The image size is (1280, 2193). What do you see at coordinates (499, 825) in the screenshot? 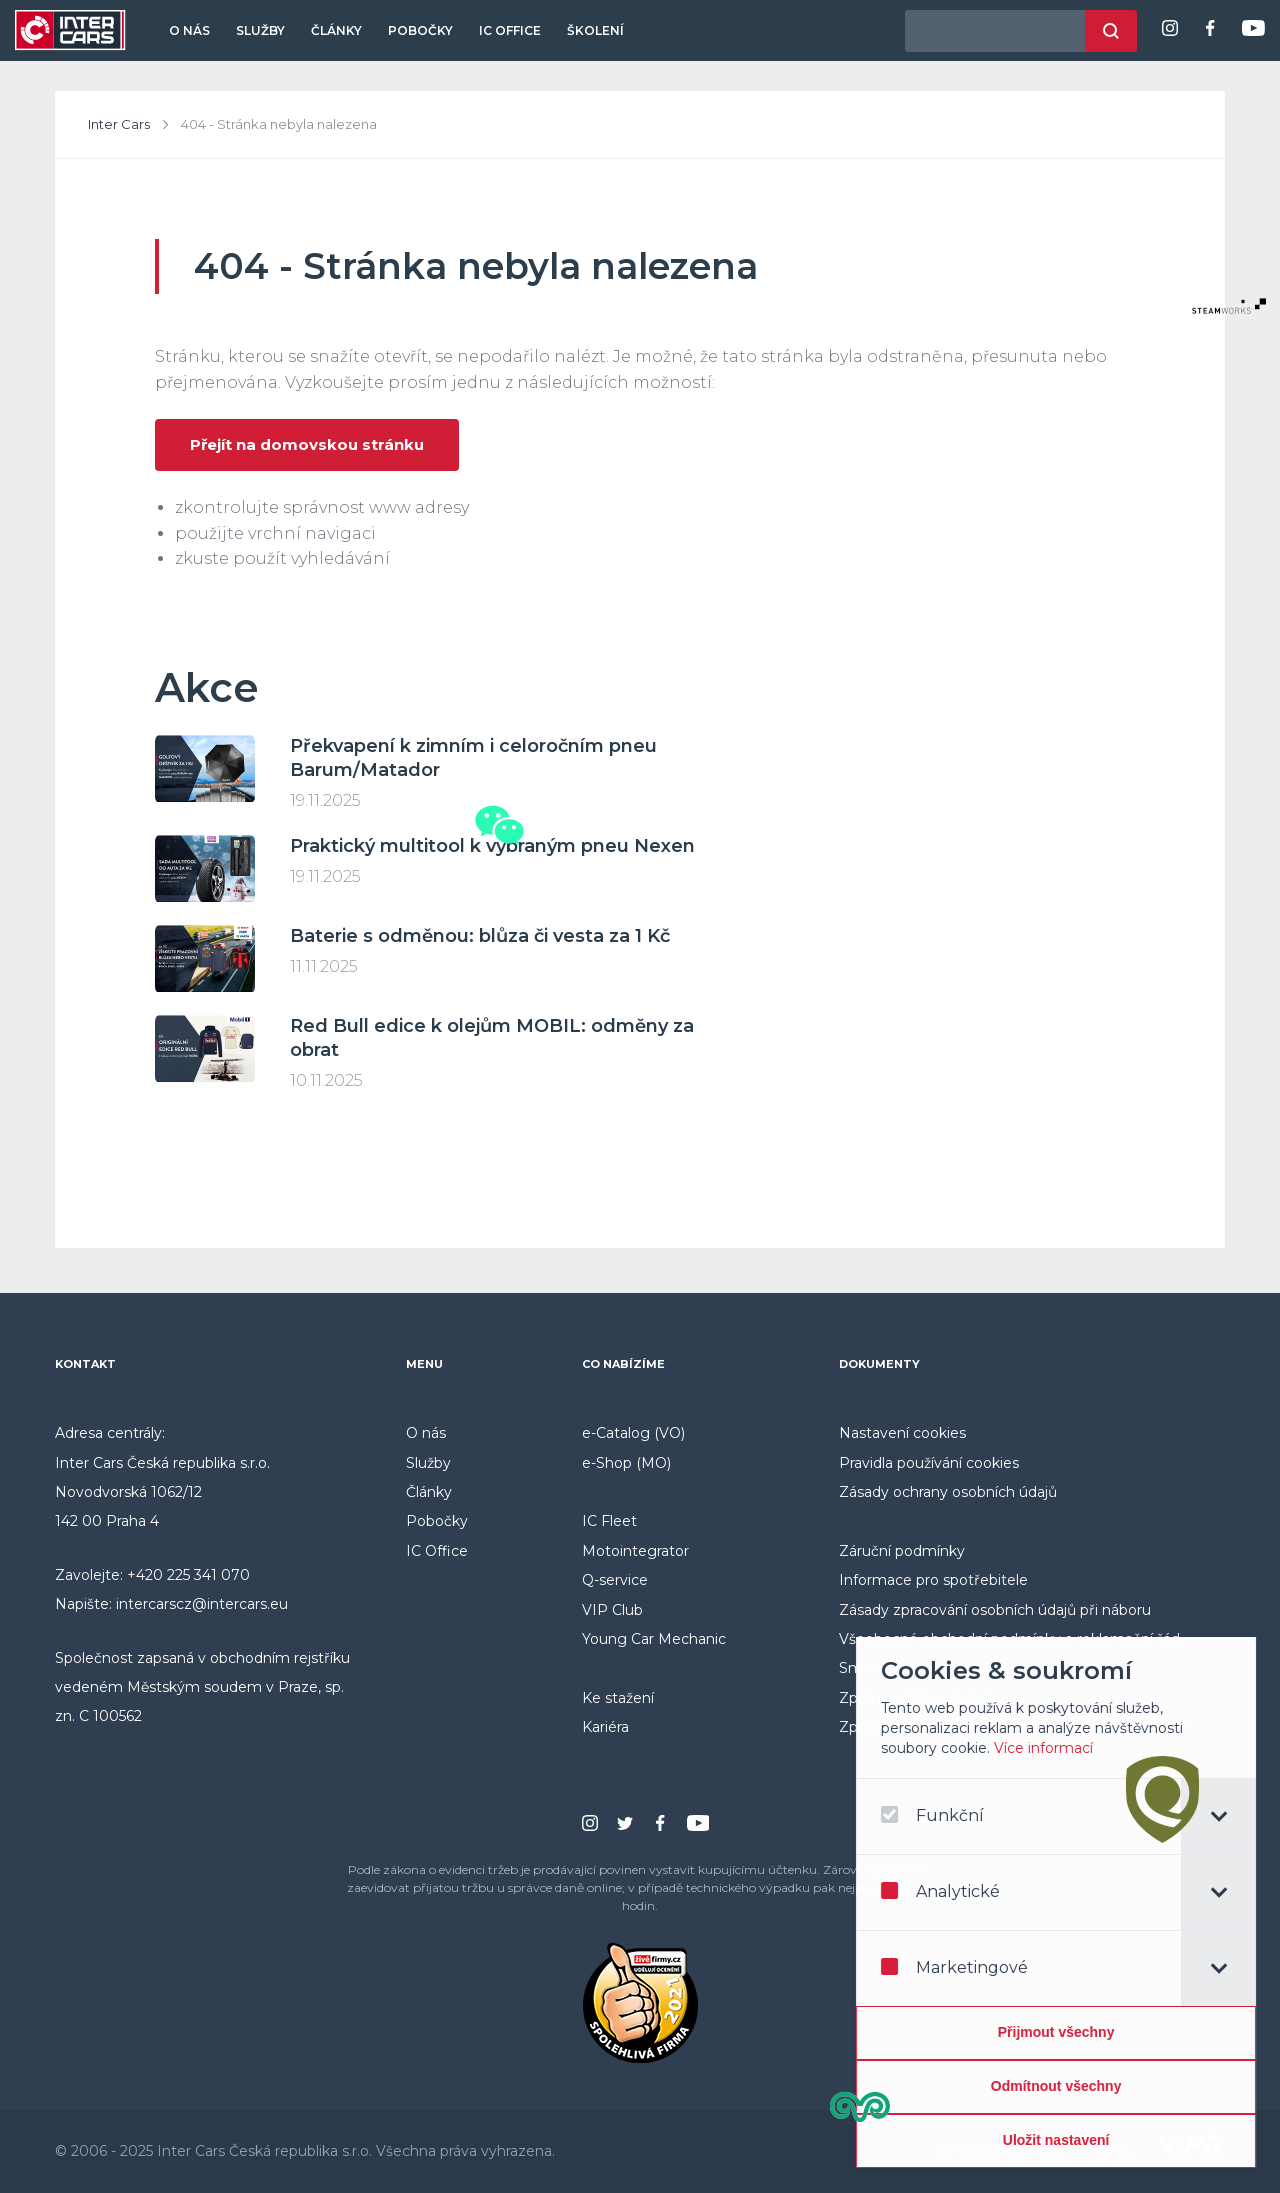
I see `open wechat messaging app` at bounding box center [499, 825].